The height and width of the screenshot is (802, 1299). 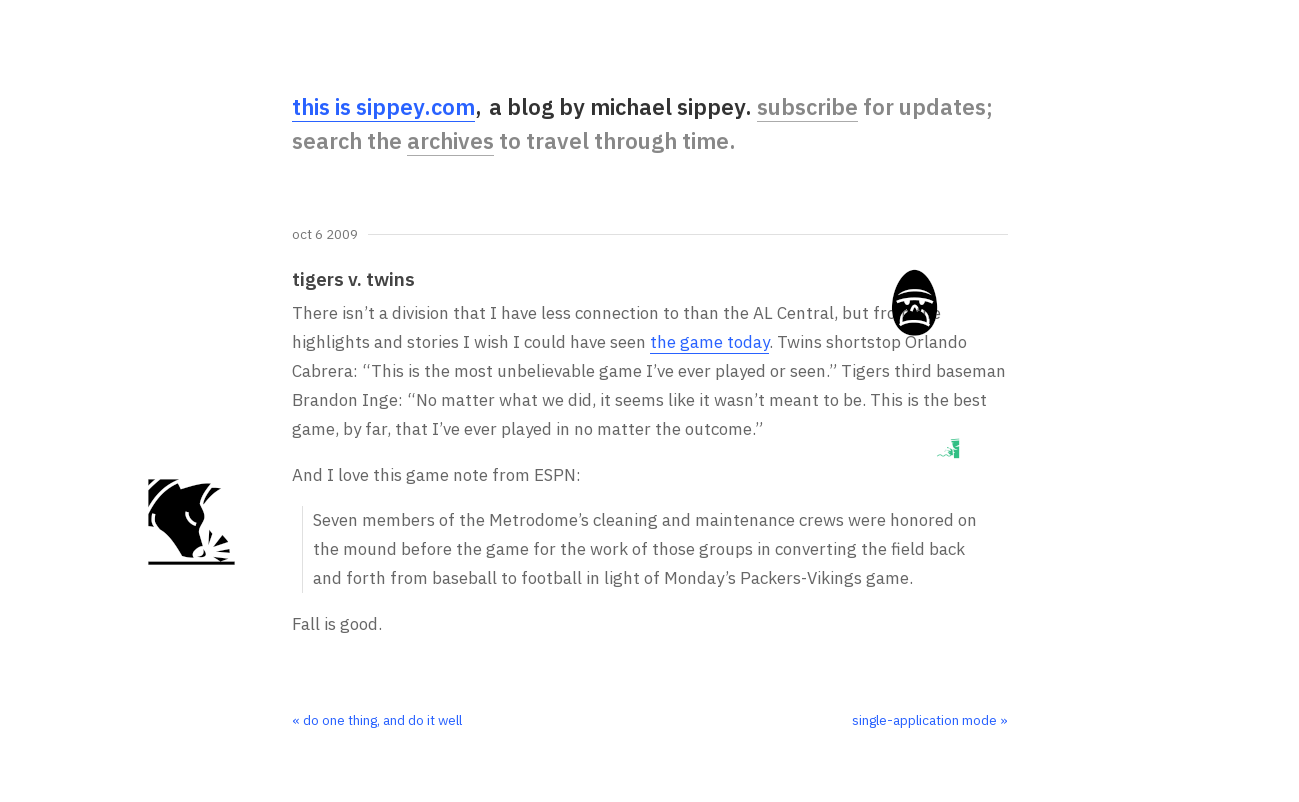 I want to click on pig character or avatar in a game, so click(x=915, y=302).